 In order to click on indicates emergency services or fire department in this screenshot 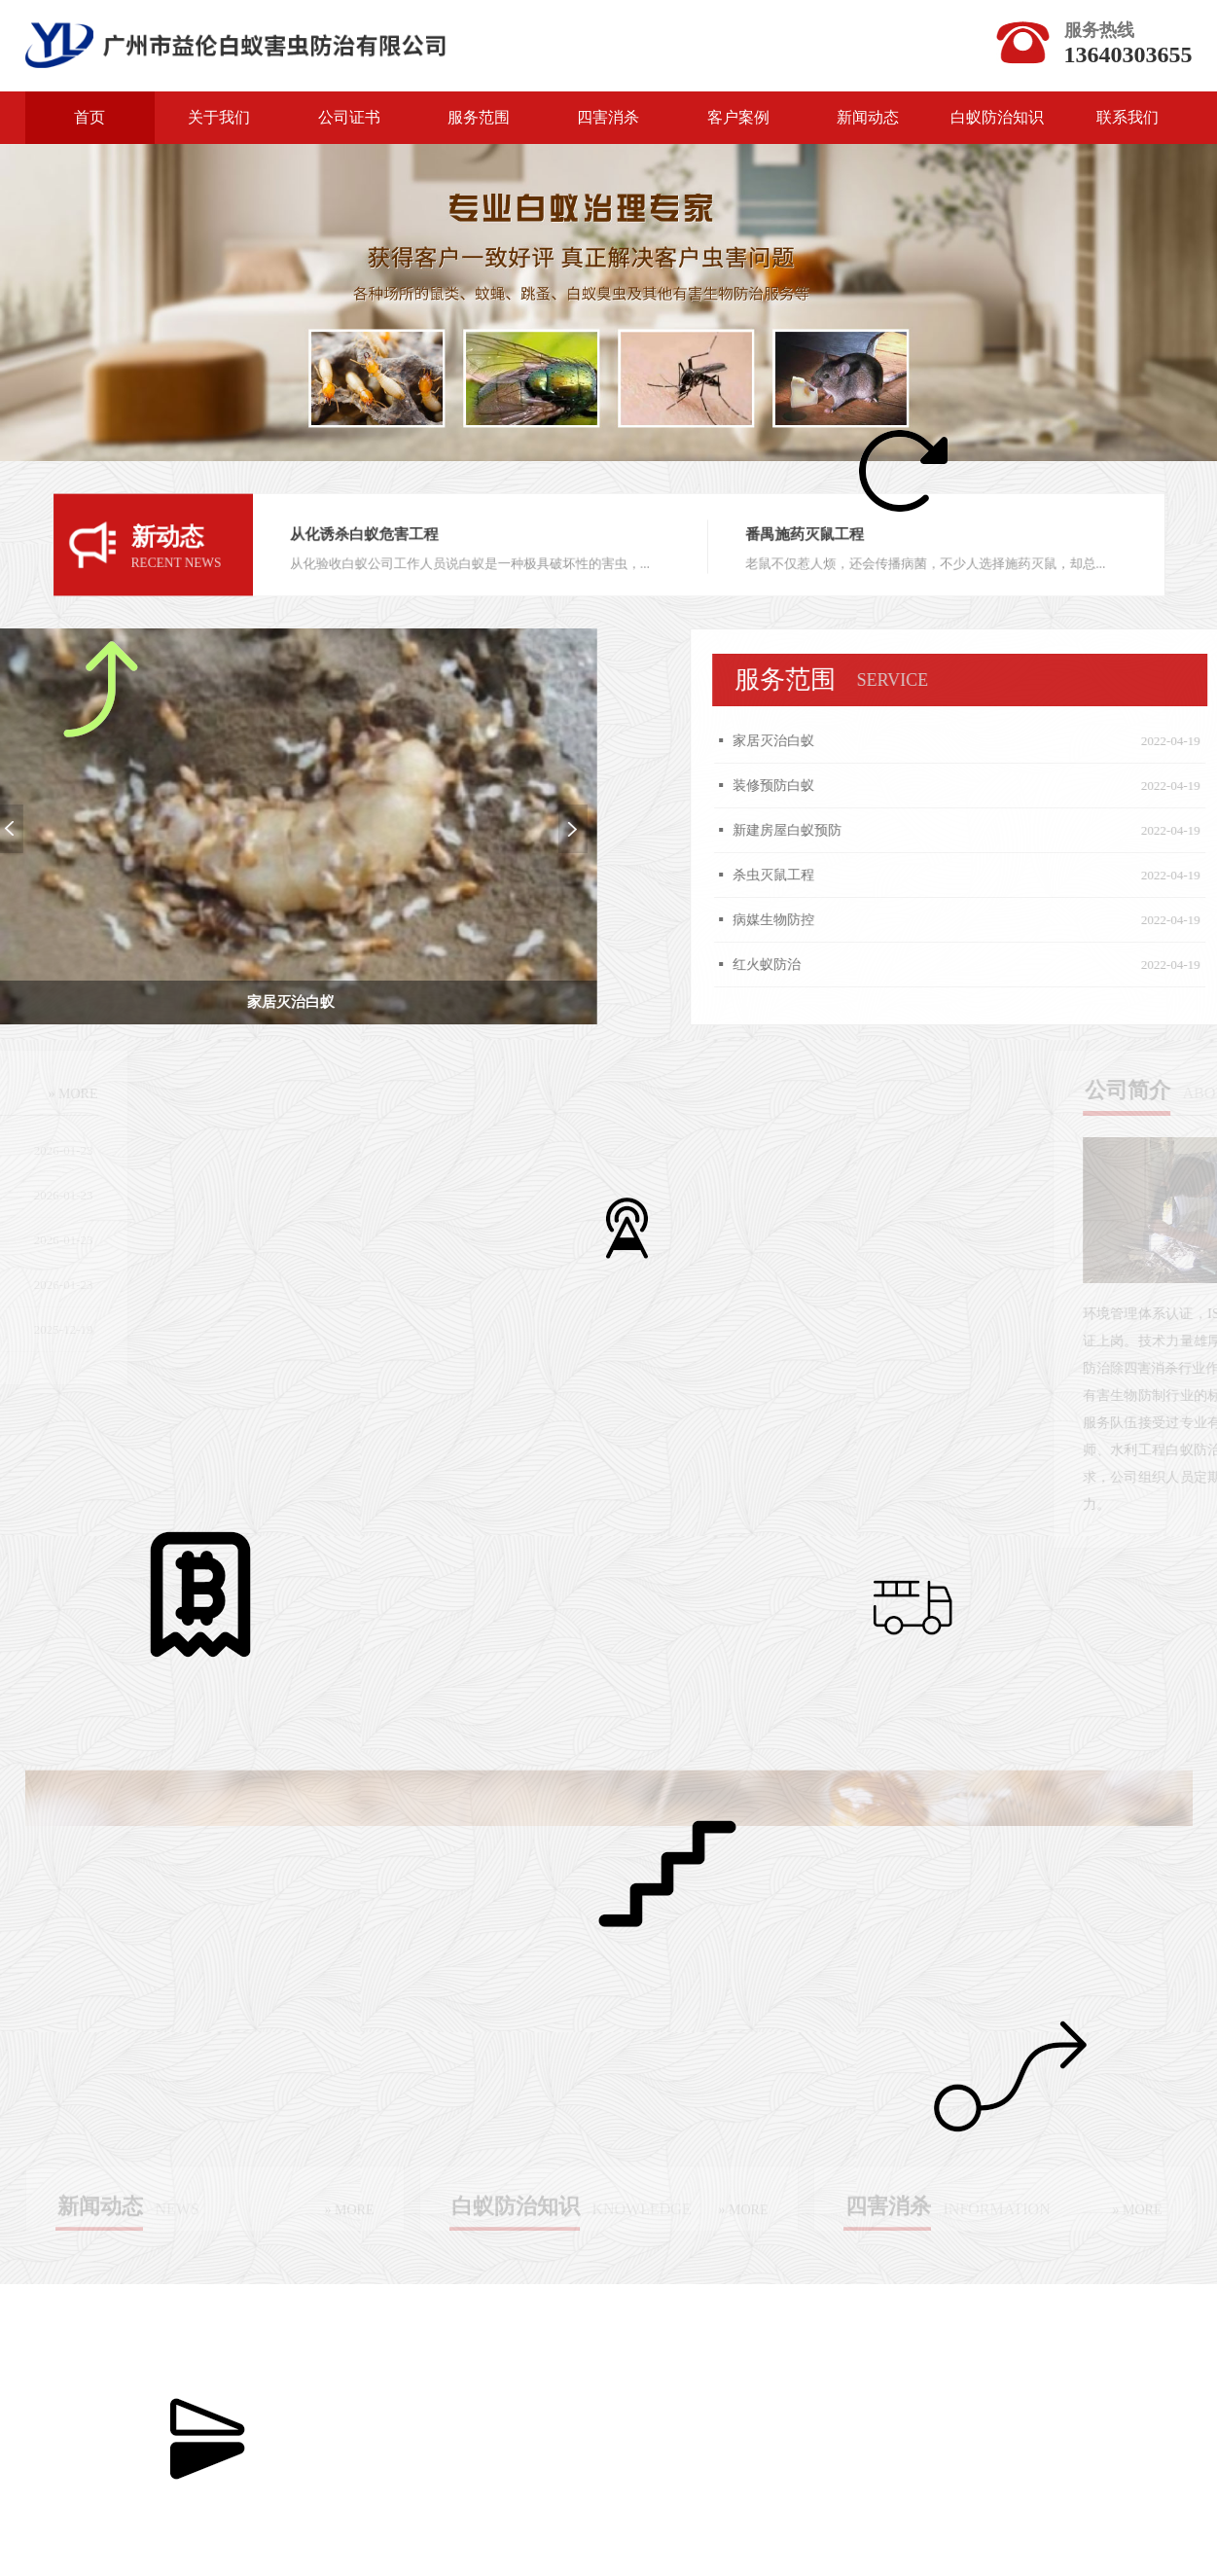, I will do `click(910, 1603)`.